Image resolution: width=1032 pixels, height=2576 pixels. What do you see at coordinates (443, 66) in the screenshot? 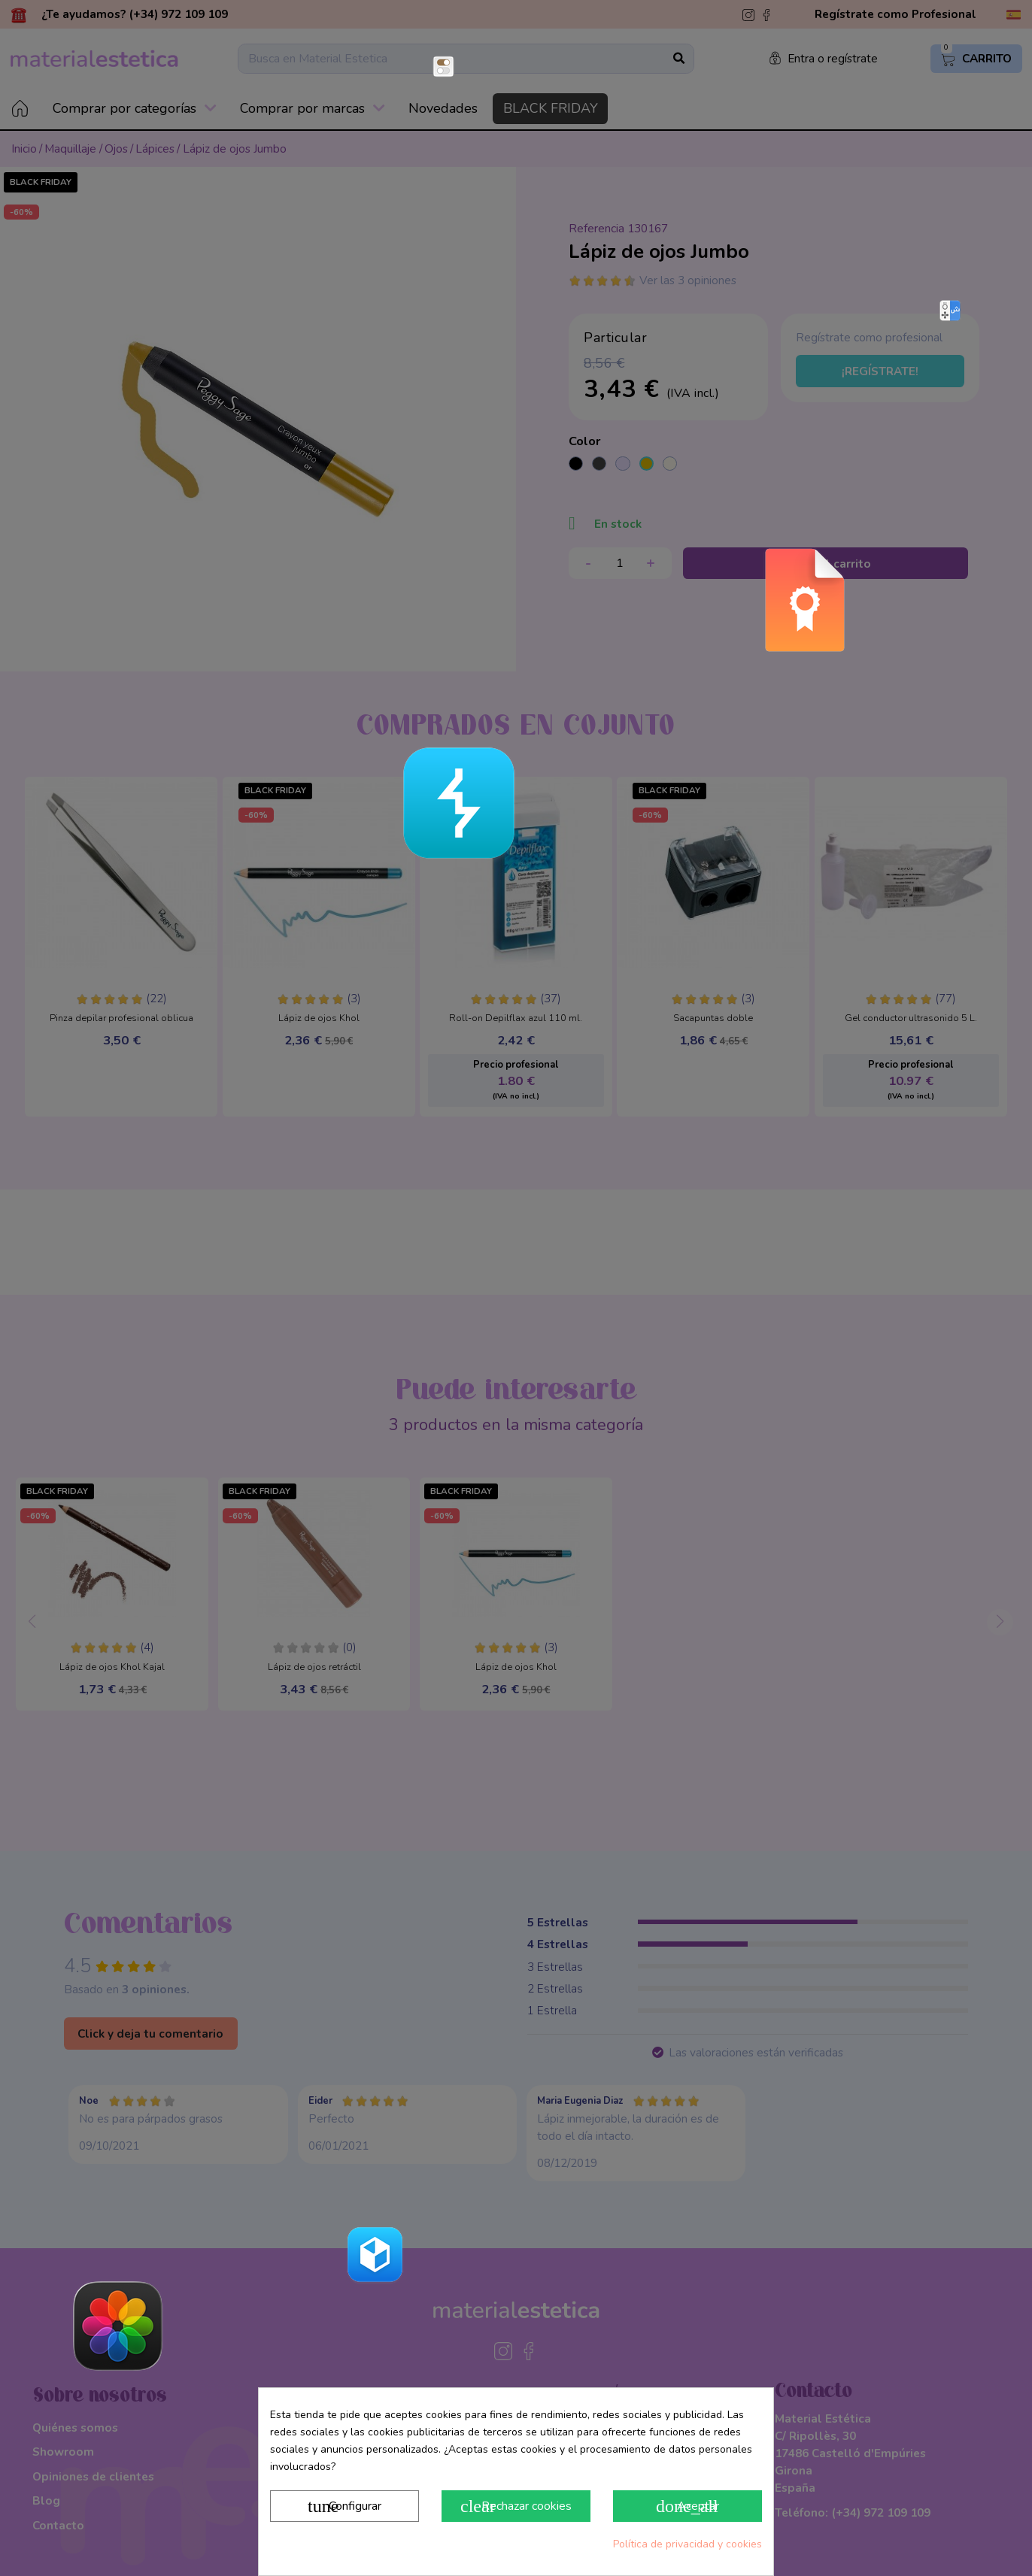
I see `open system settings or preferences` at bounding box center [443, 66].